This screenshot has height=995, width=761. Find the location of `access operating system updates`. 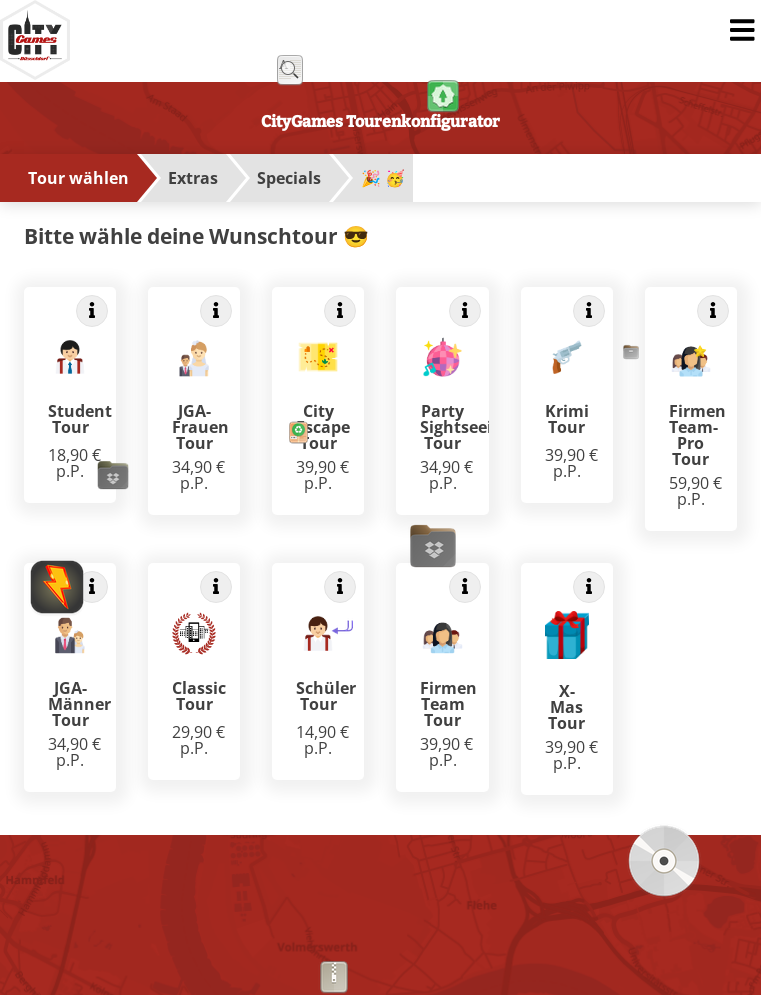

access operating system updates is located at coordinates (443, 96).